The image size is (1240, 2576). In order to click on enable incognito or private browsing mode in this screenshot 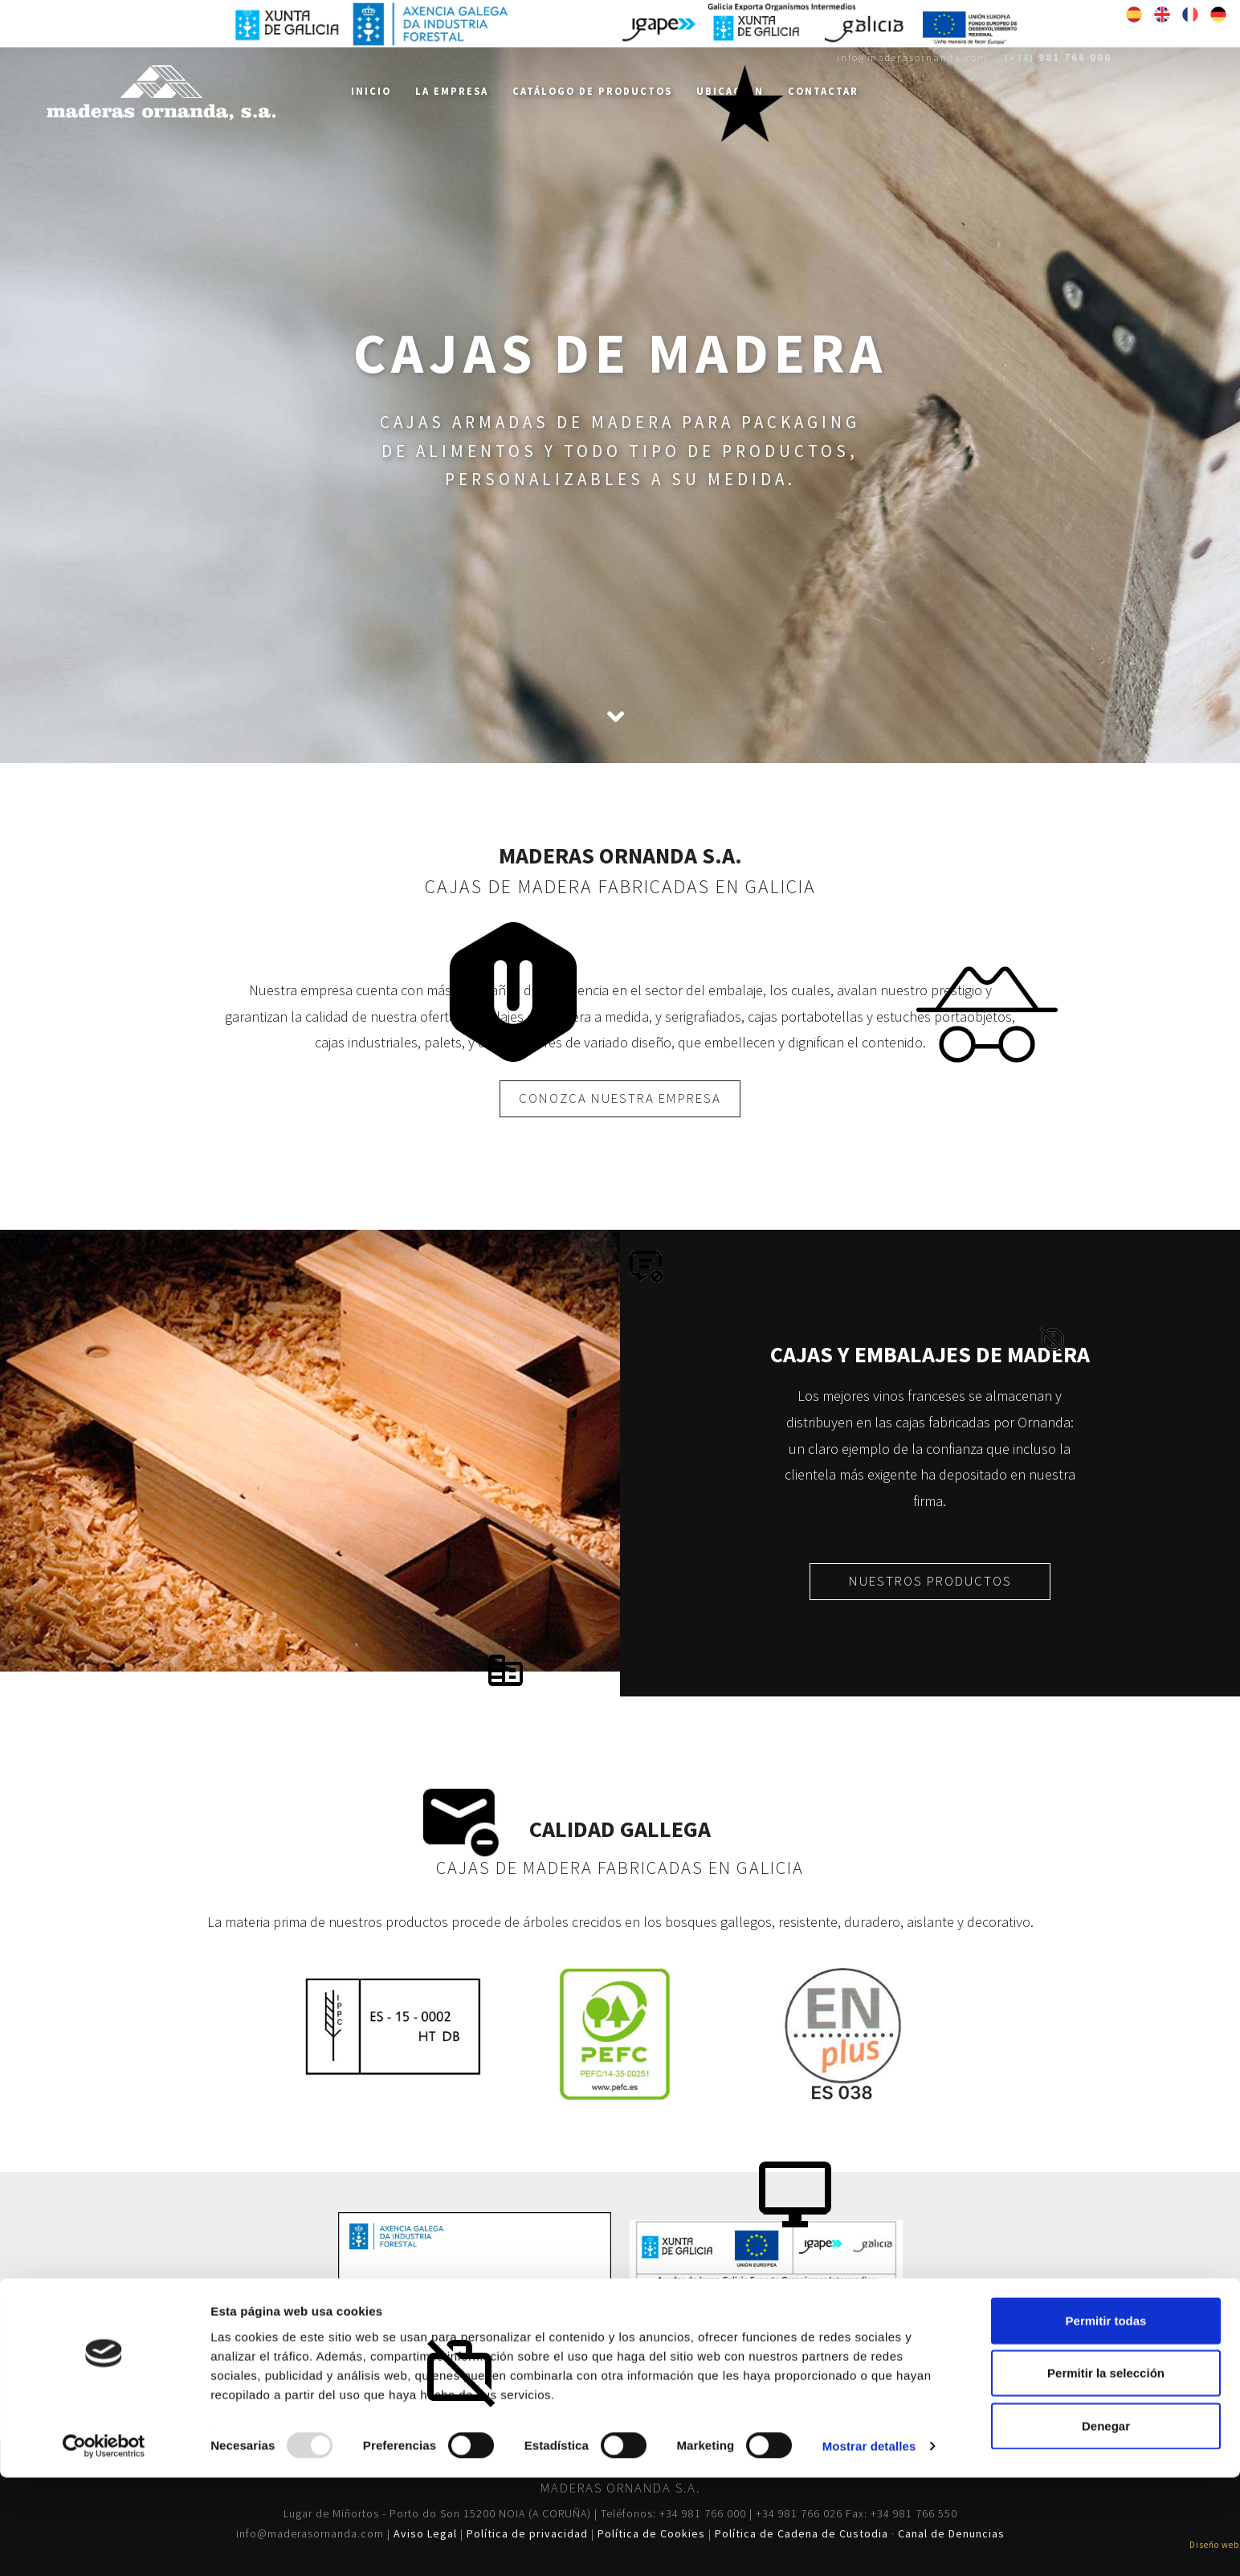, I will do `click(987, 1014)`.